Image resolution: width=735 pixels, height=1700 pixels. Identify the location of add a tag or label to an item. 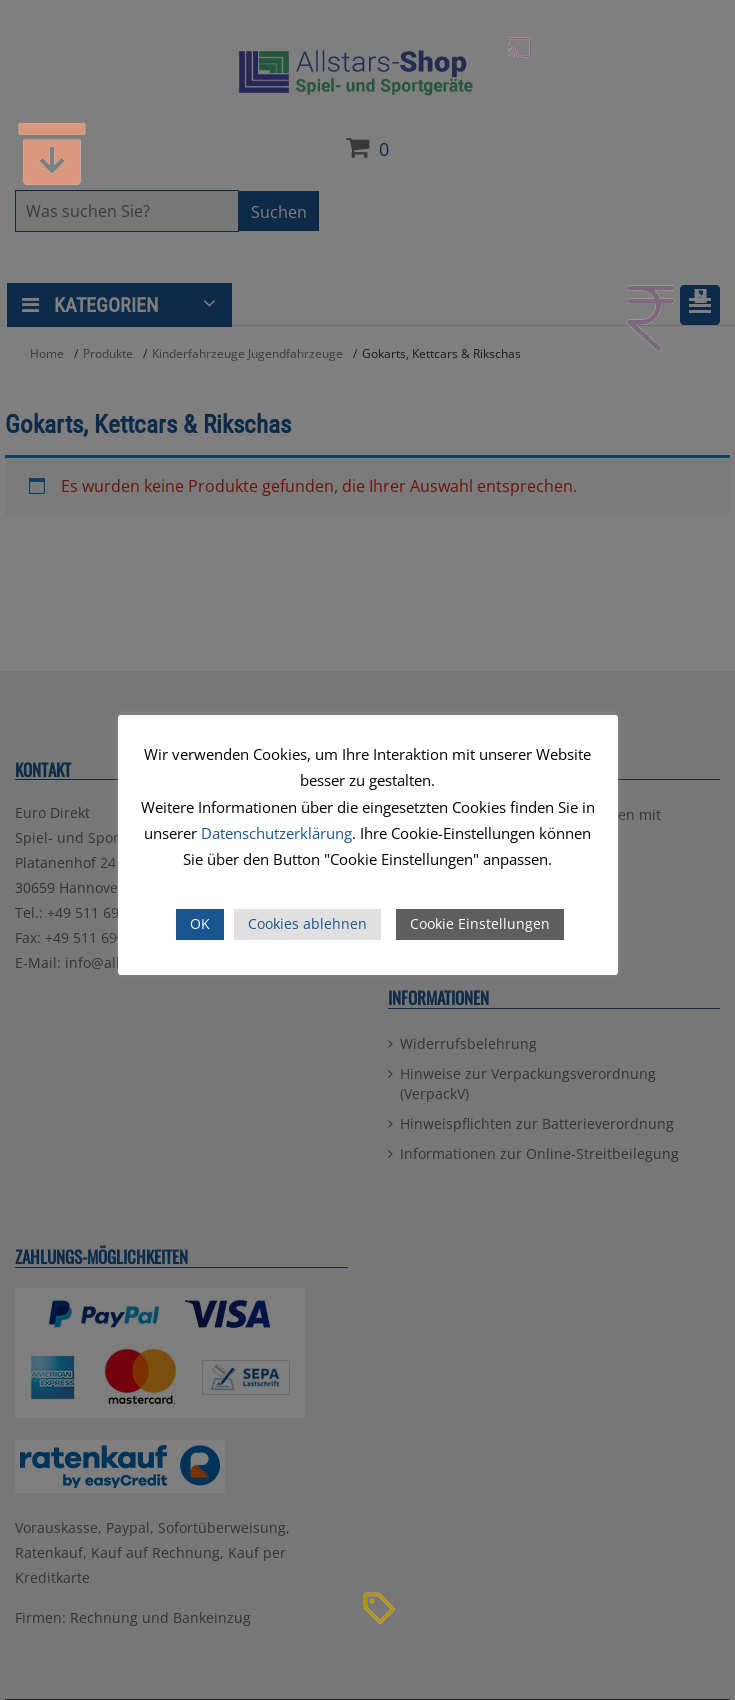
(377, 1606).